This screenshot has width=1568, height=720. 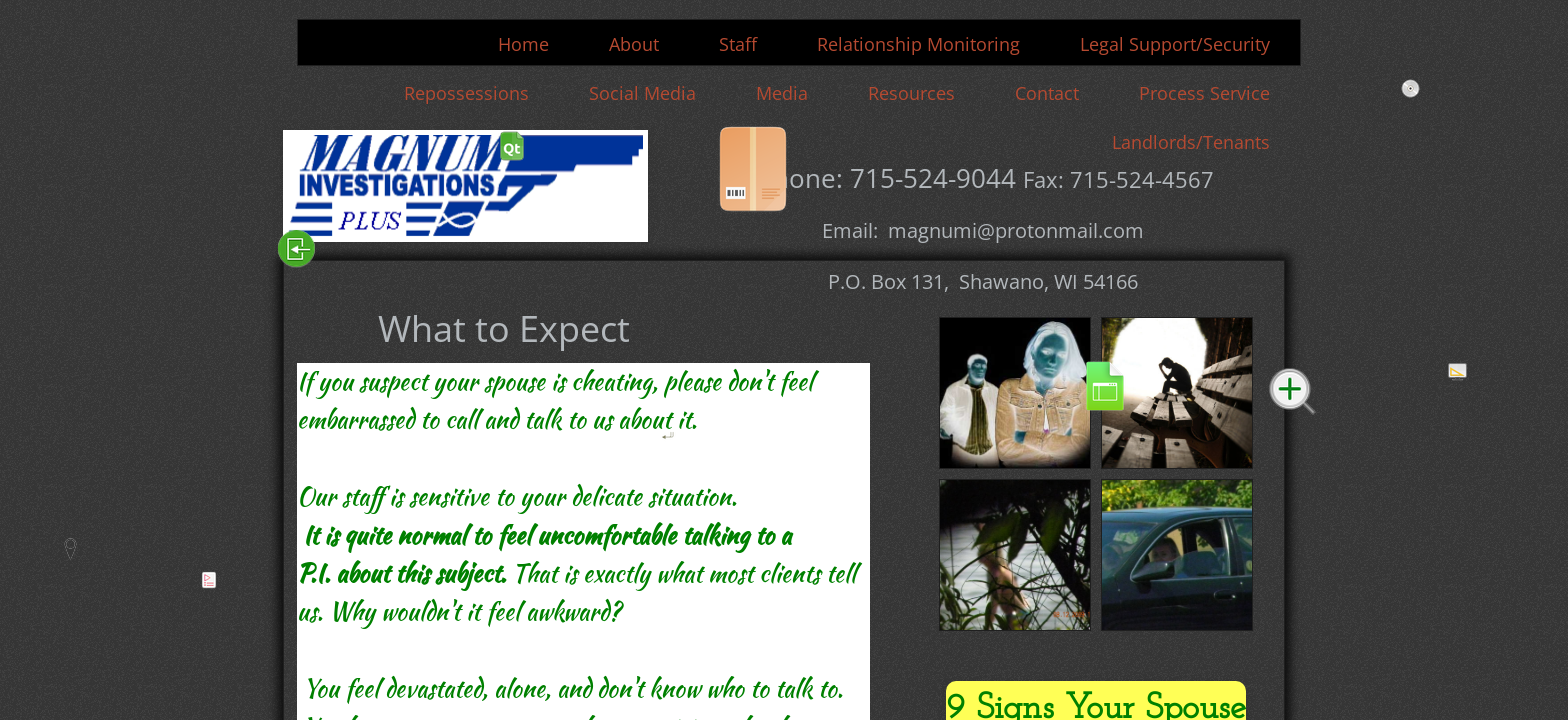 I want to click on reply to all recipients of an email, so click(x=667, y=435).